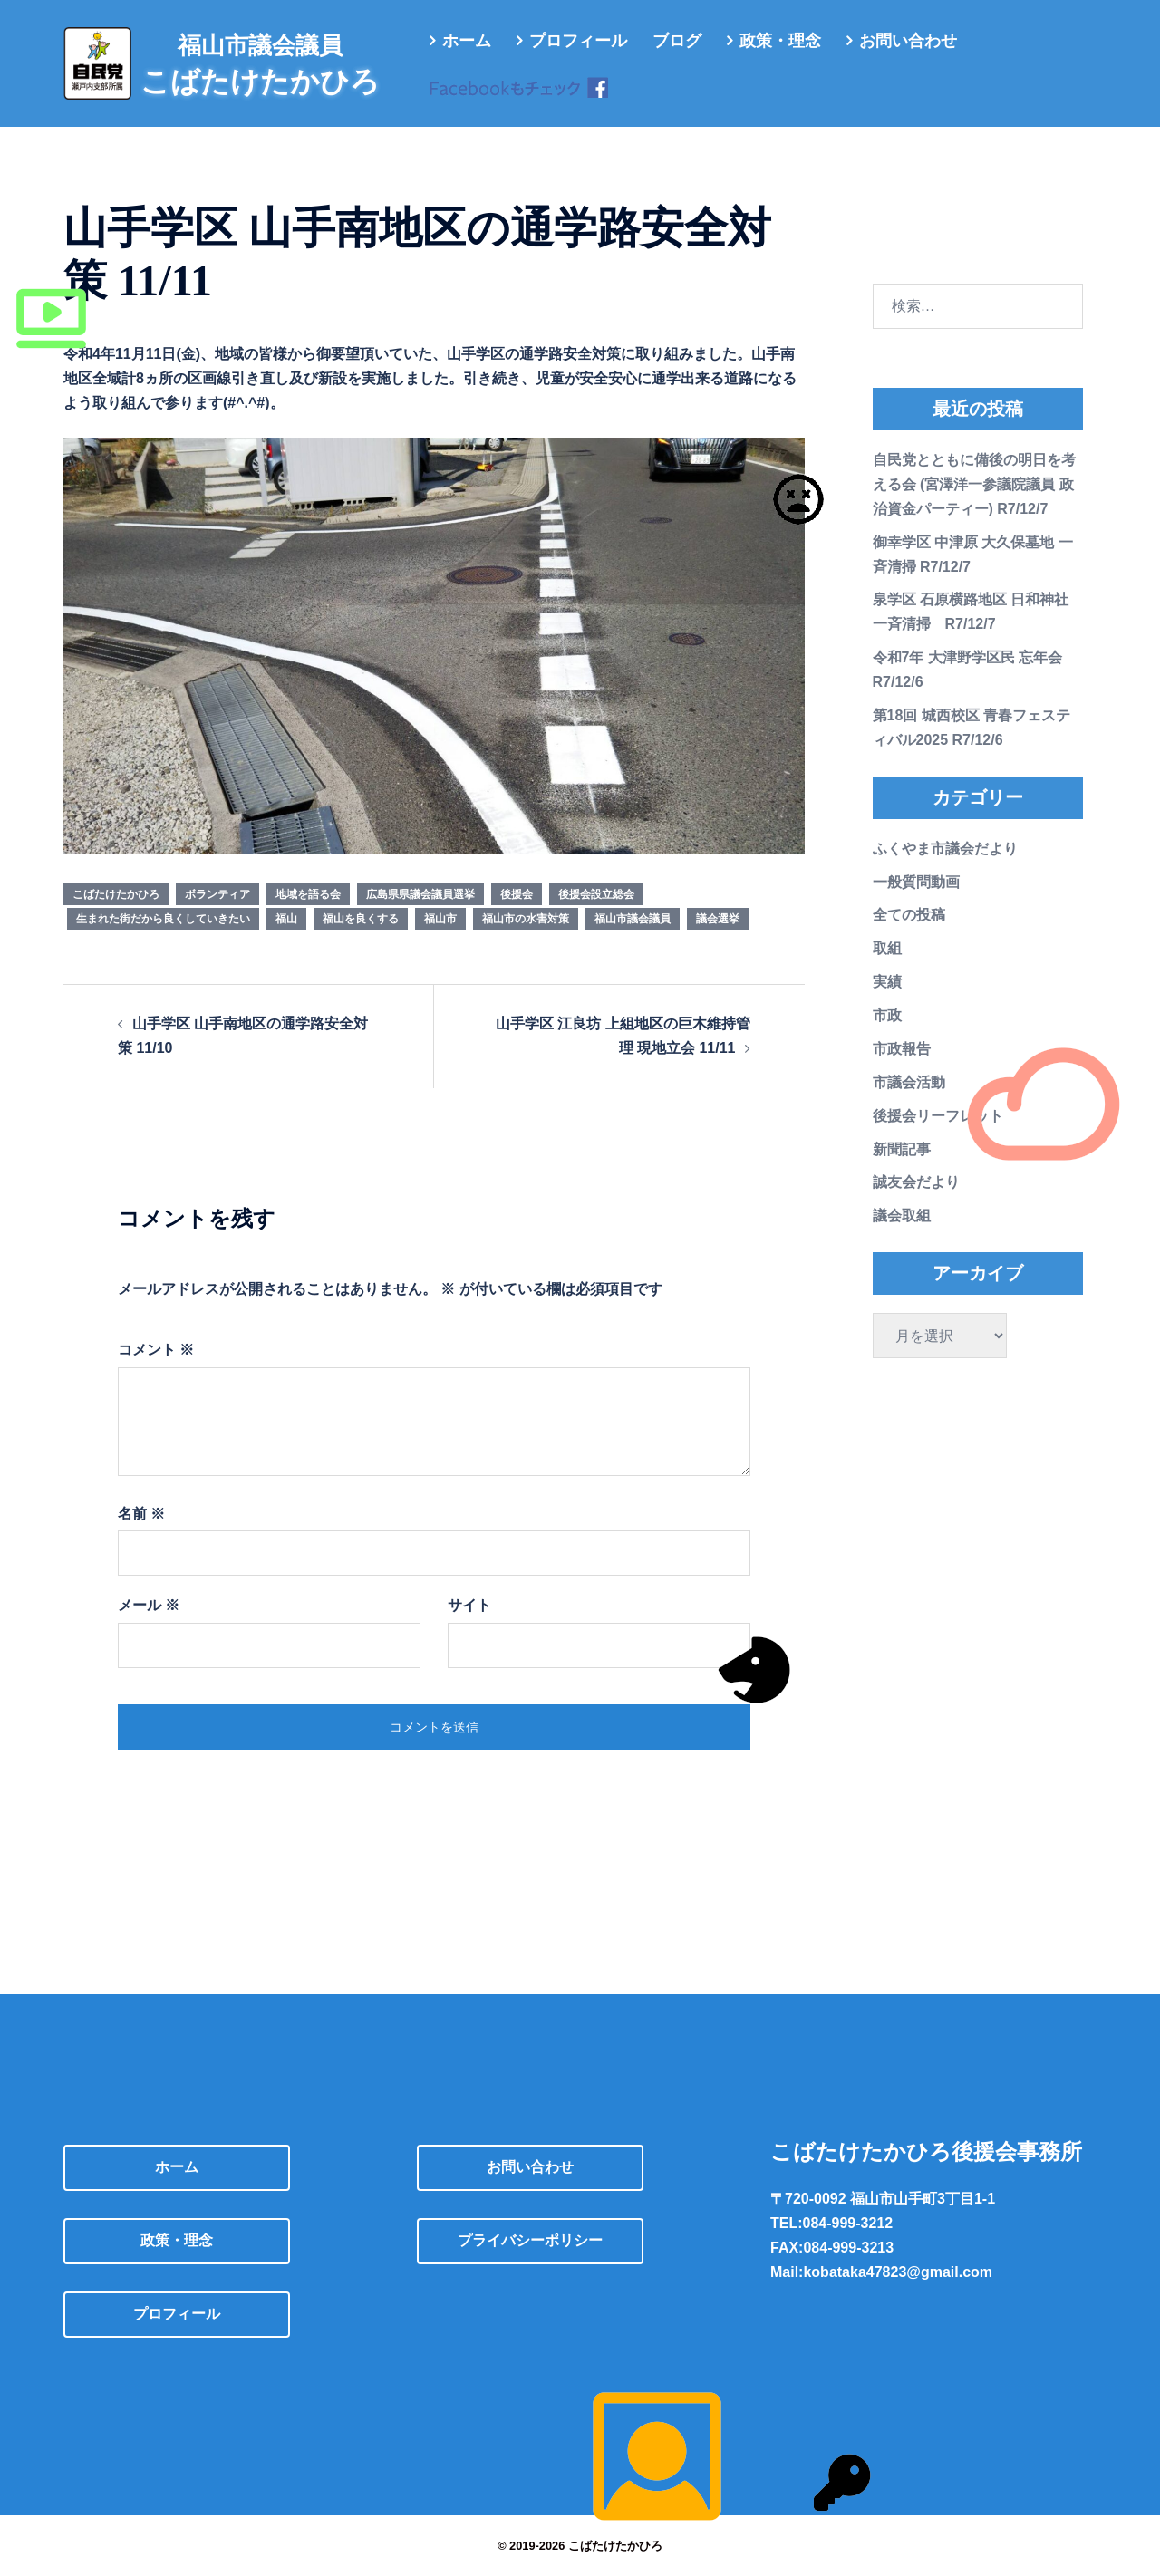  I want to click on access equestrian or horse-related features, so click(757, 1670).